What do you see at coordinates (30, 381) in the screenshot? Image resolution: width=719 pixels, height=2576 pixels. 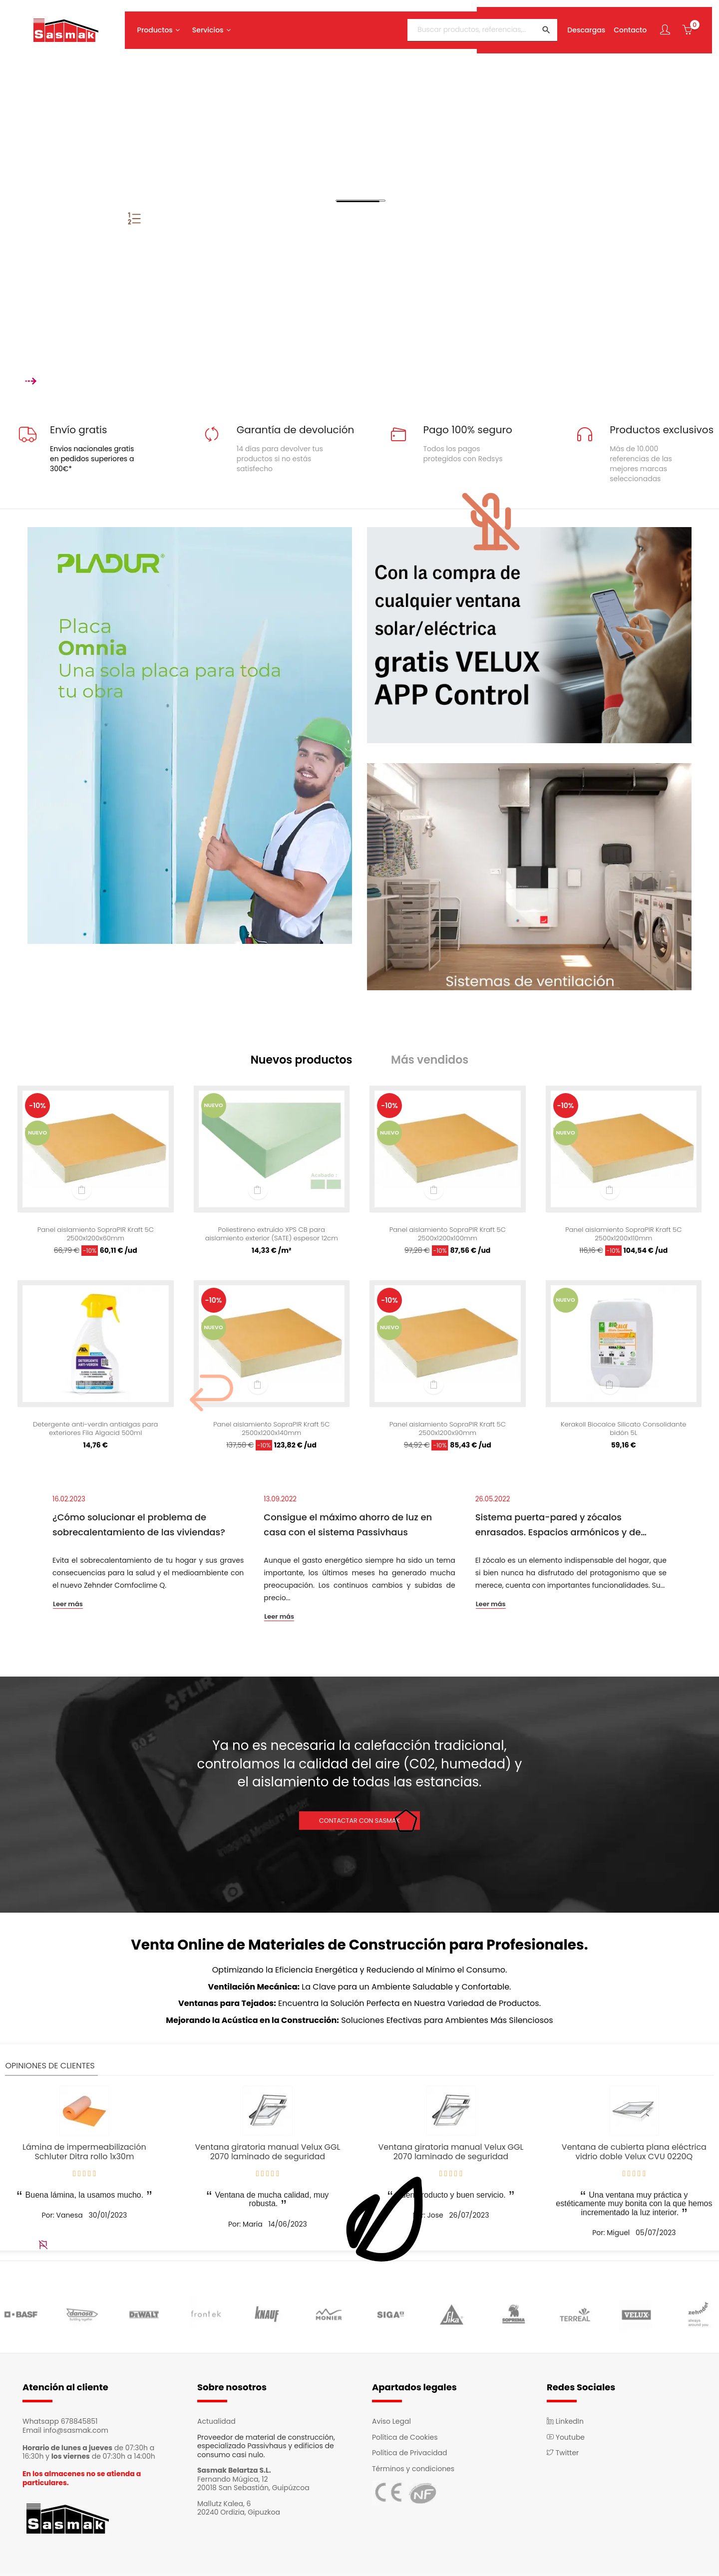 I see `continue to next step` at bounding box center [30, 381].